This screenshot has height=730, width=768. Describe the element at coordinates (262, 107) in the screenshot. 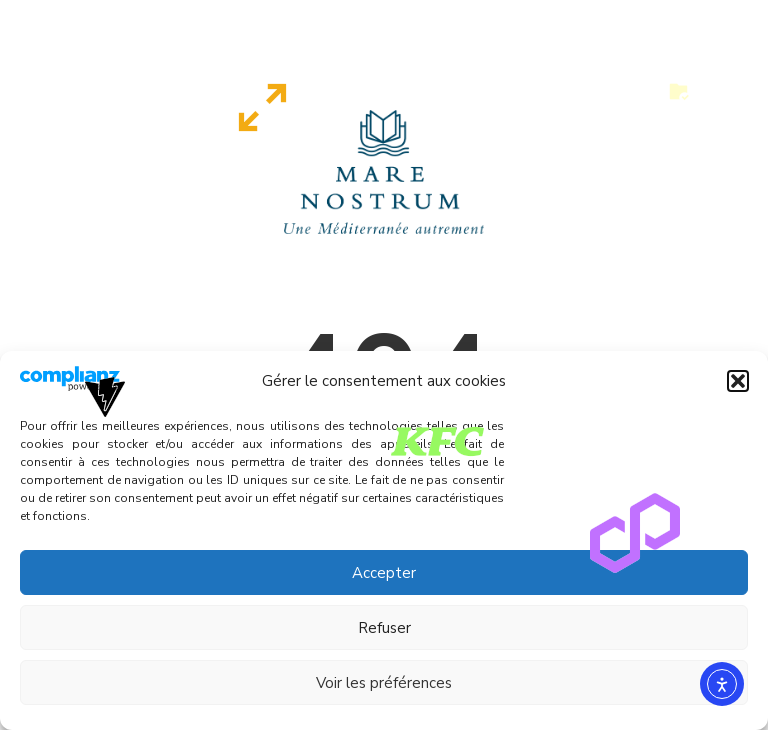

I see `expand content to full screen` at that location.